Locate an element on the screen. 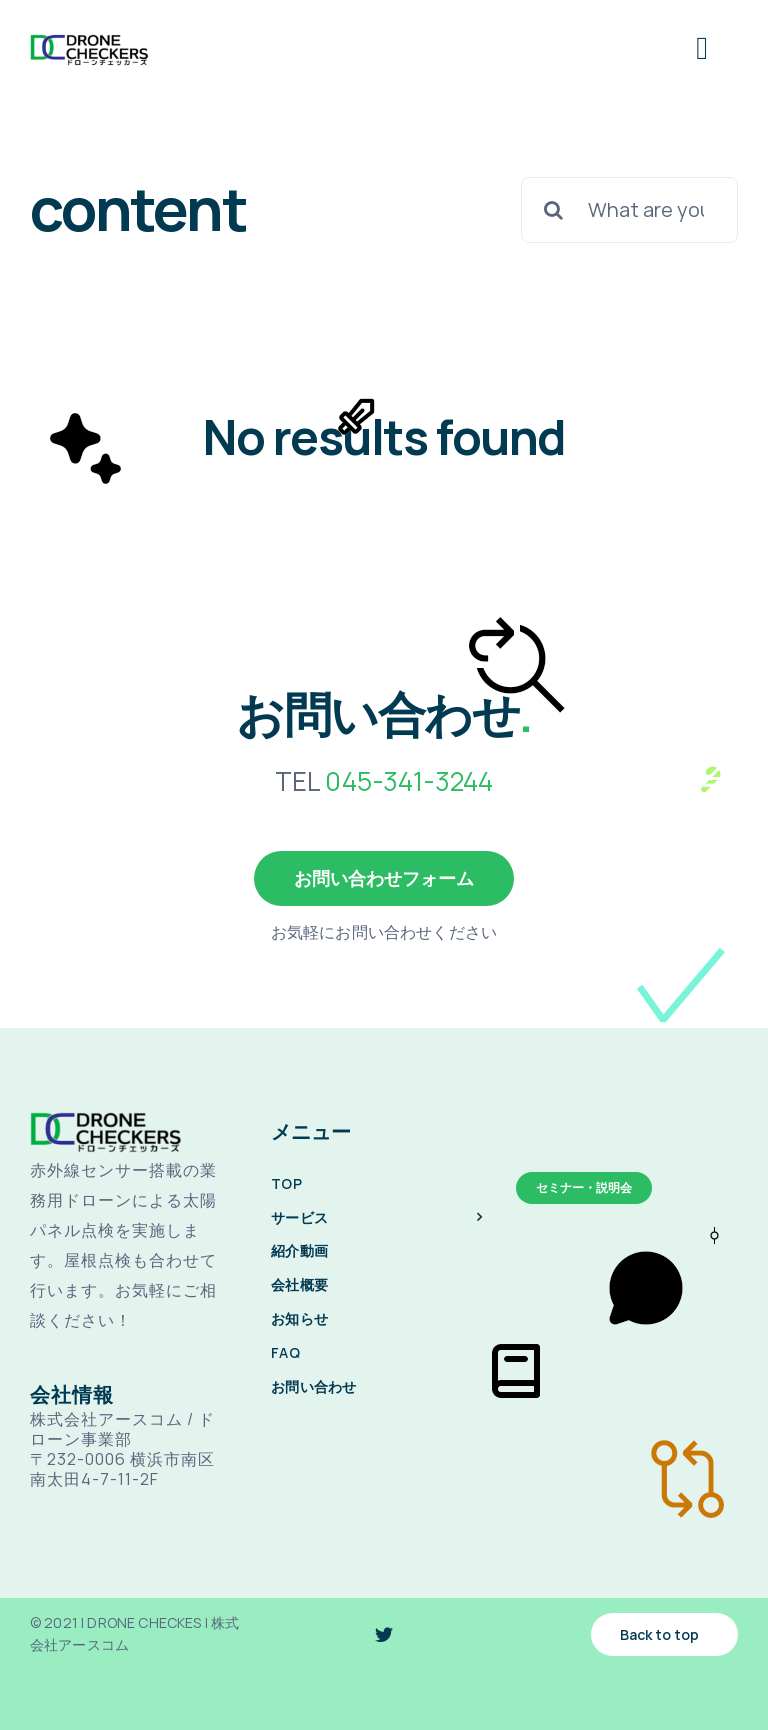 The width and height of the screenshot is (768, 1730). go to search panel is located at coordinates (520, 668).